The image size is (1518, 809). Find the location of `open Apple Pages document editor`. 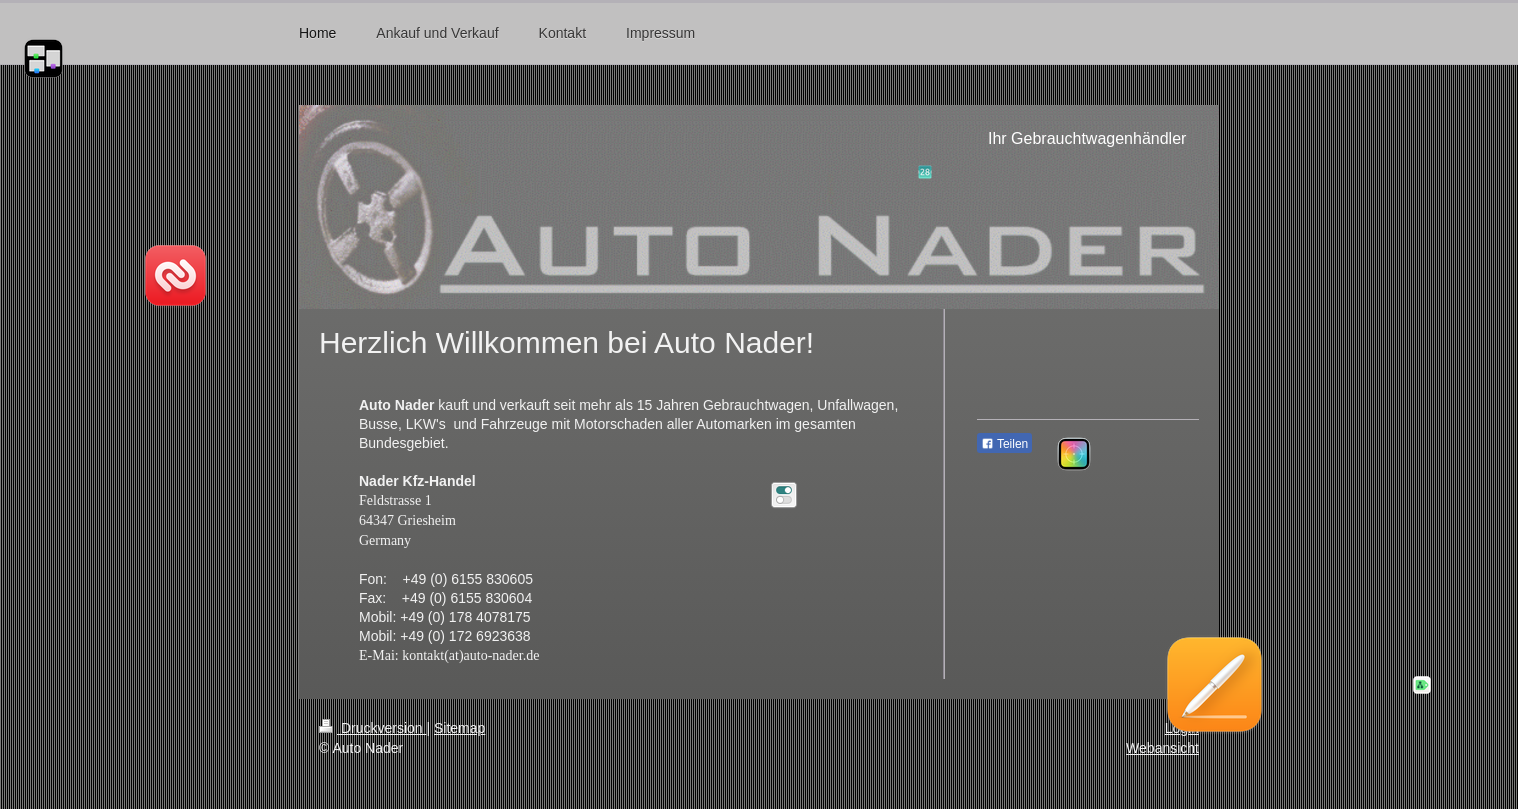

open Apple Pages document editor is located at coordinates (1214, 684).